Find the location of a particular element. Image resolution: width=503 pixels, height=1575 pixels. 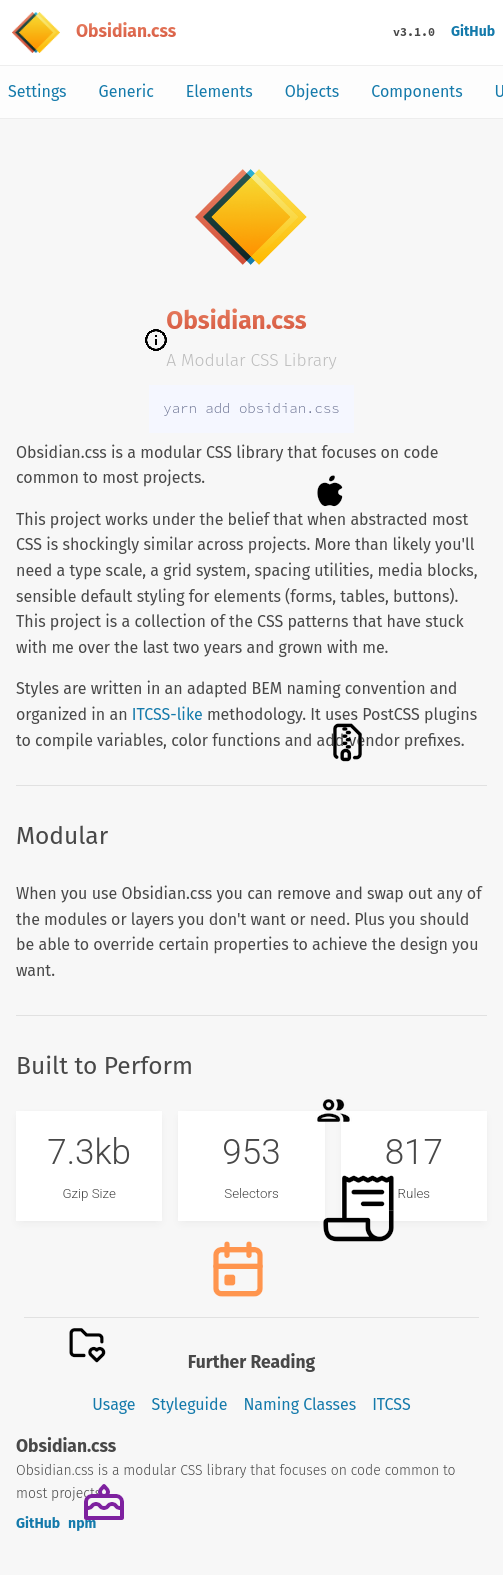

view birthday or celebration reminders is located at coordinates (104, 1502).